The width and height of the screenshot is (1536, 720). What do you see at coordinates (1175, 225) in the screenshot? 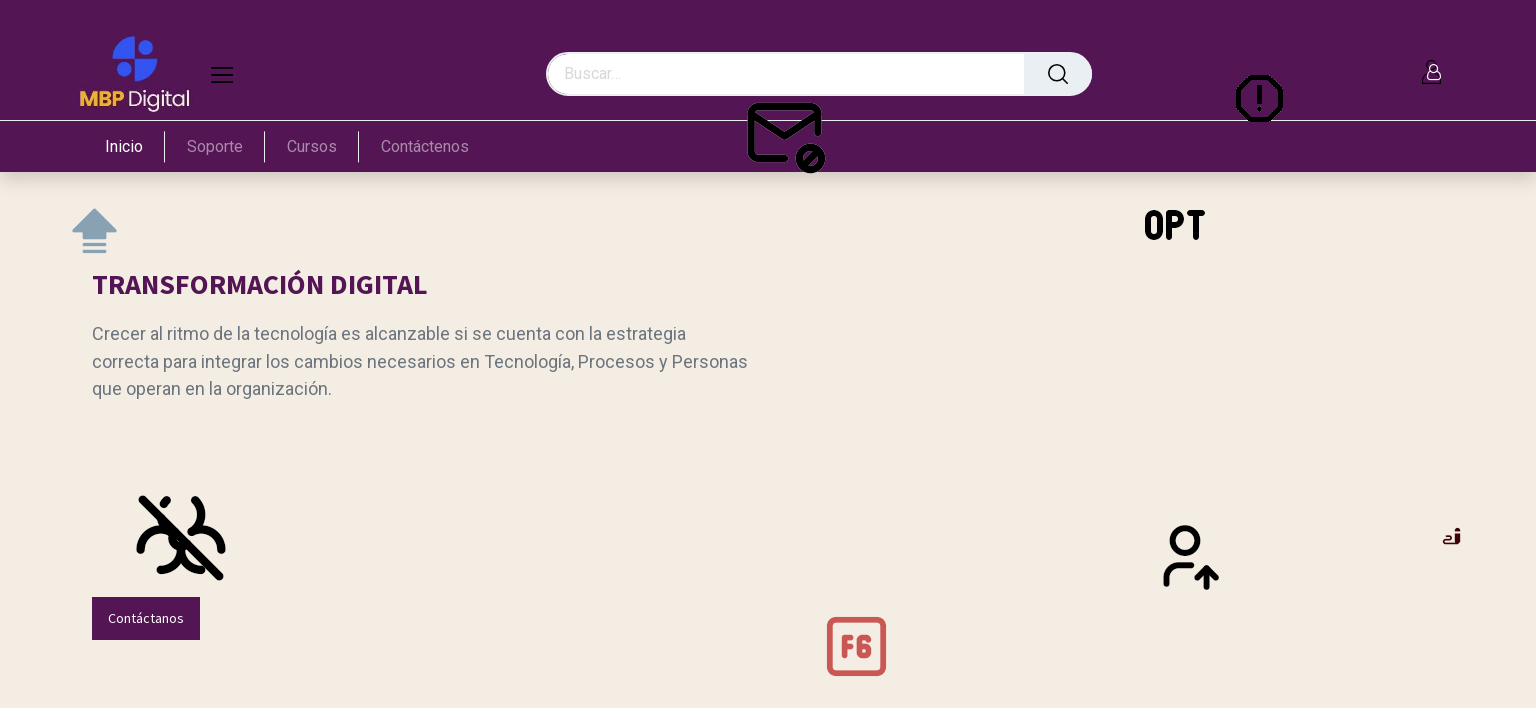
I see `send an HTTP OPTIONS request` at bounding box center [1175, 225].